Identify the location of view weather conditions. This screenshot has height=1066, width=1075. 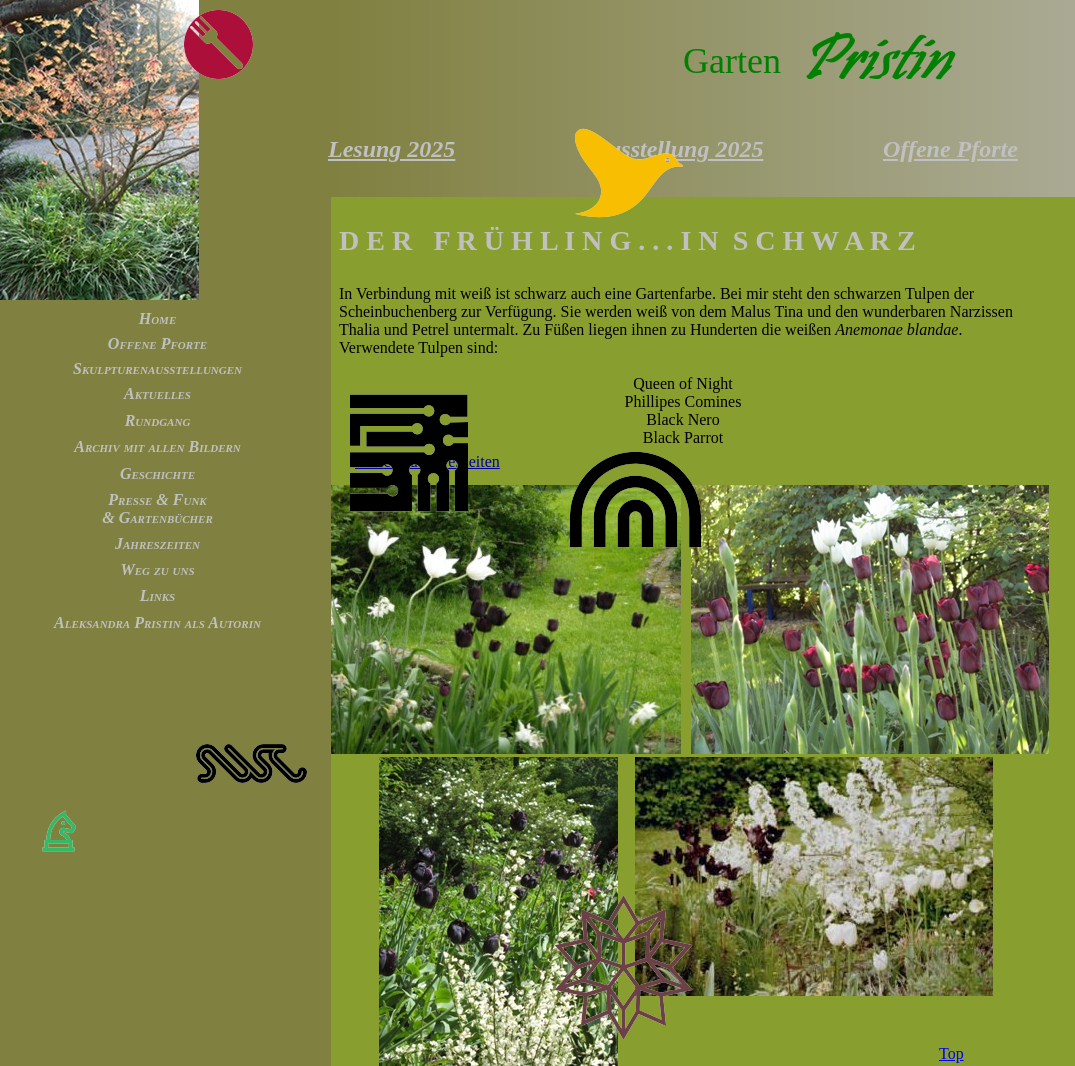
(635, 499).